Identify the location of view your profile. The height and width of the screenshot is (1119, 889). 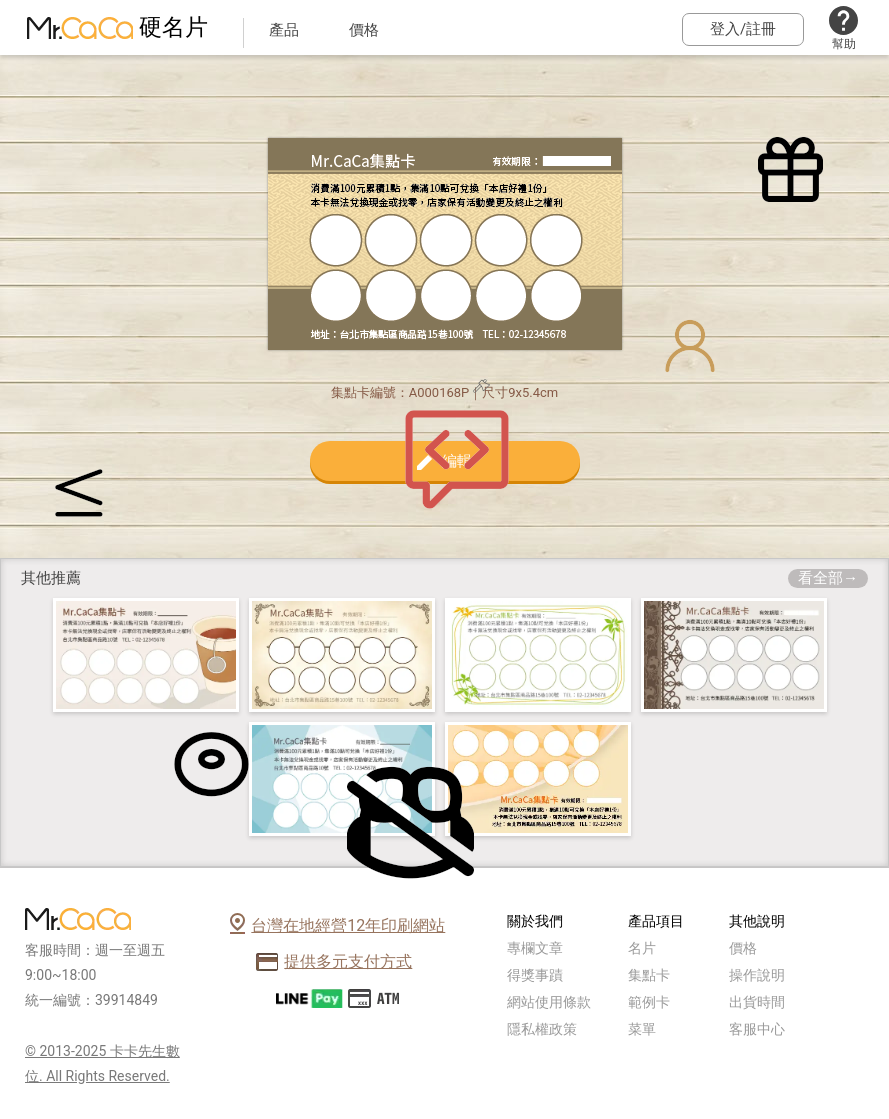
(690, 346).